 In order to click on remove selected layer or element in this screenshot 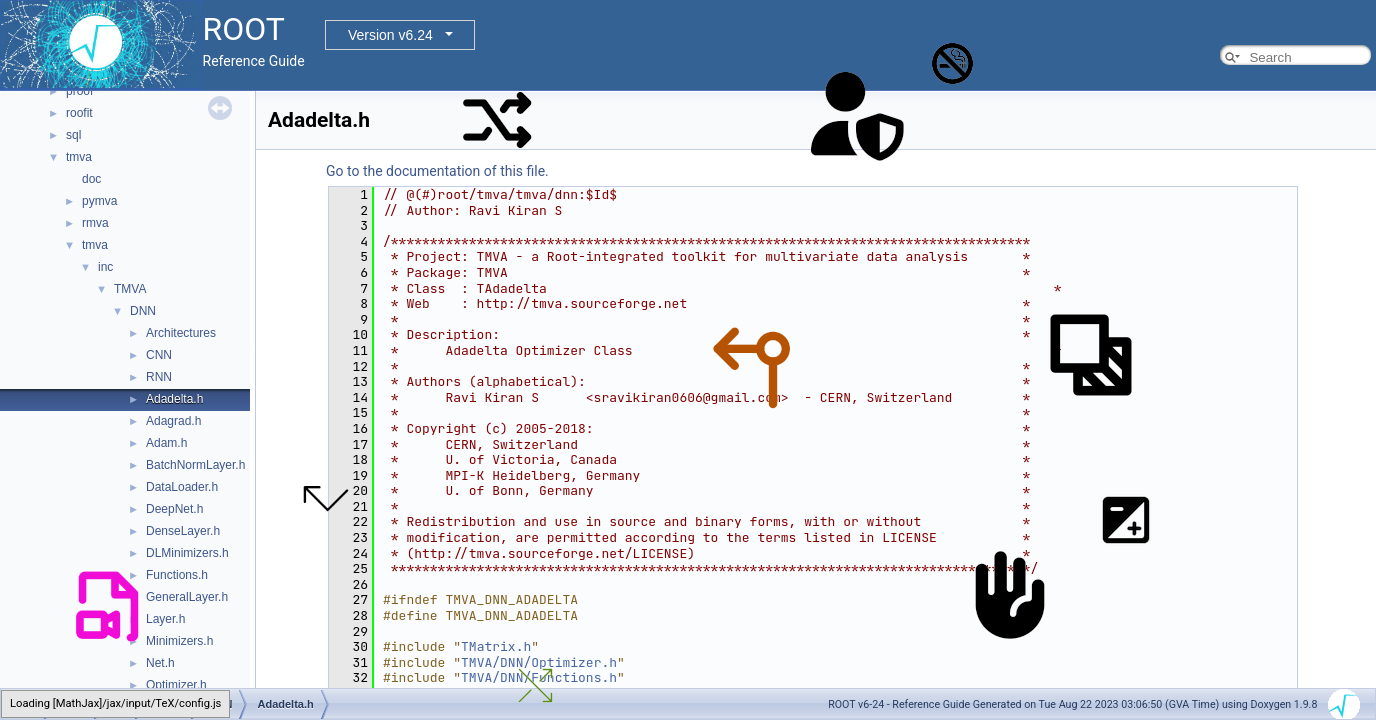, I will do `click(1091, 355)`.